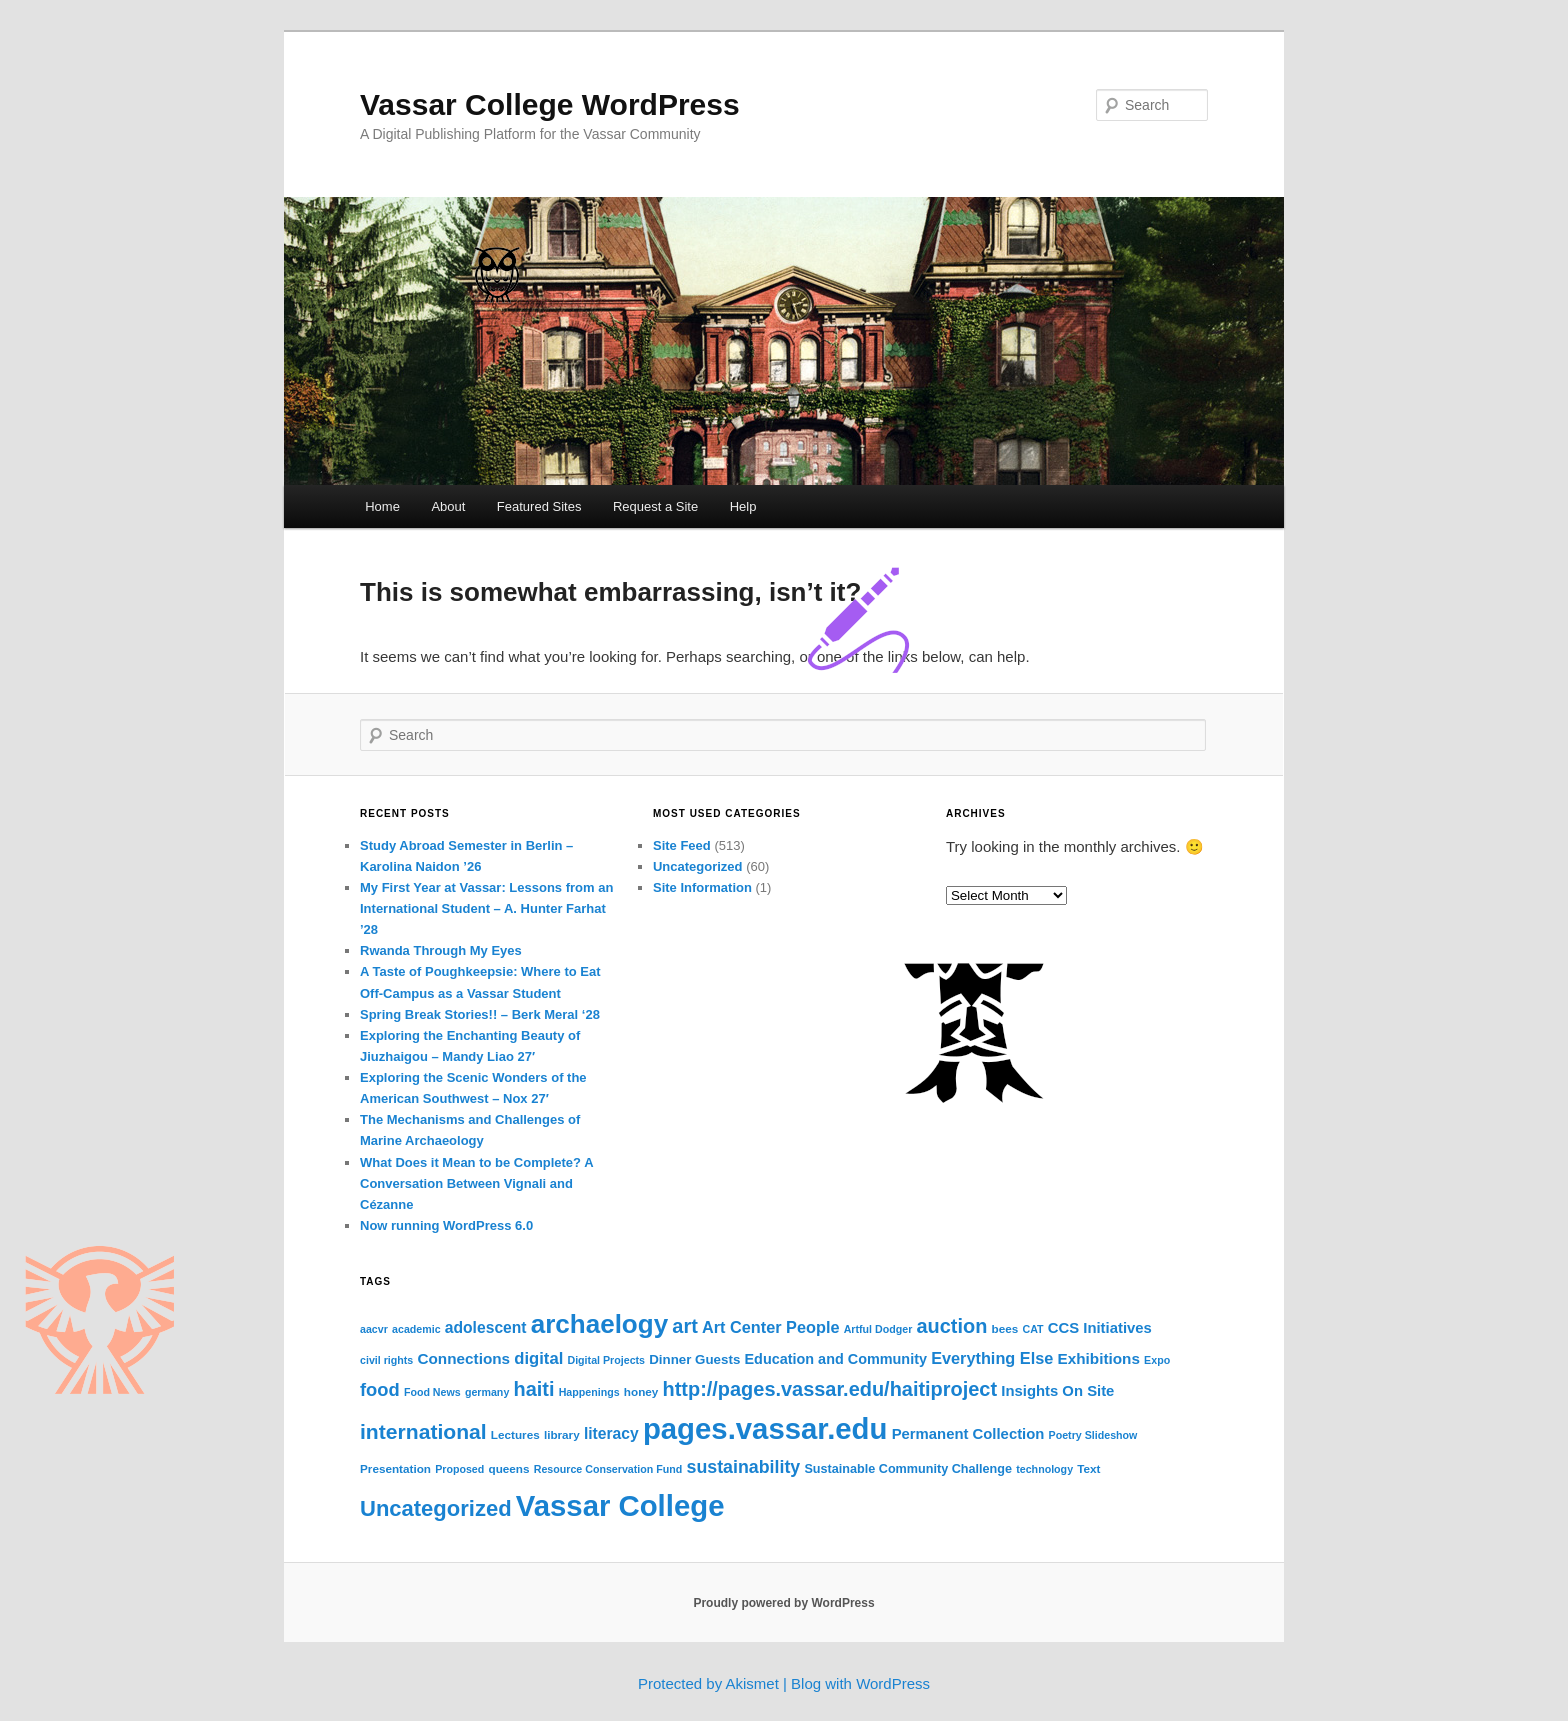 This screenshot has width=1568, height=1721. I want to click on the deku tree character from the legend of zelda series, so click(974, 1033).